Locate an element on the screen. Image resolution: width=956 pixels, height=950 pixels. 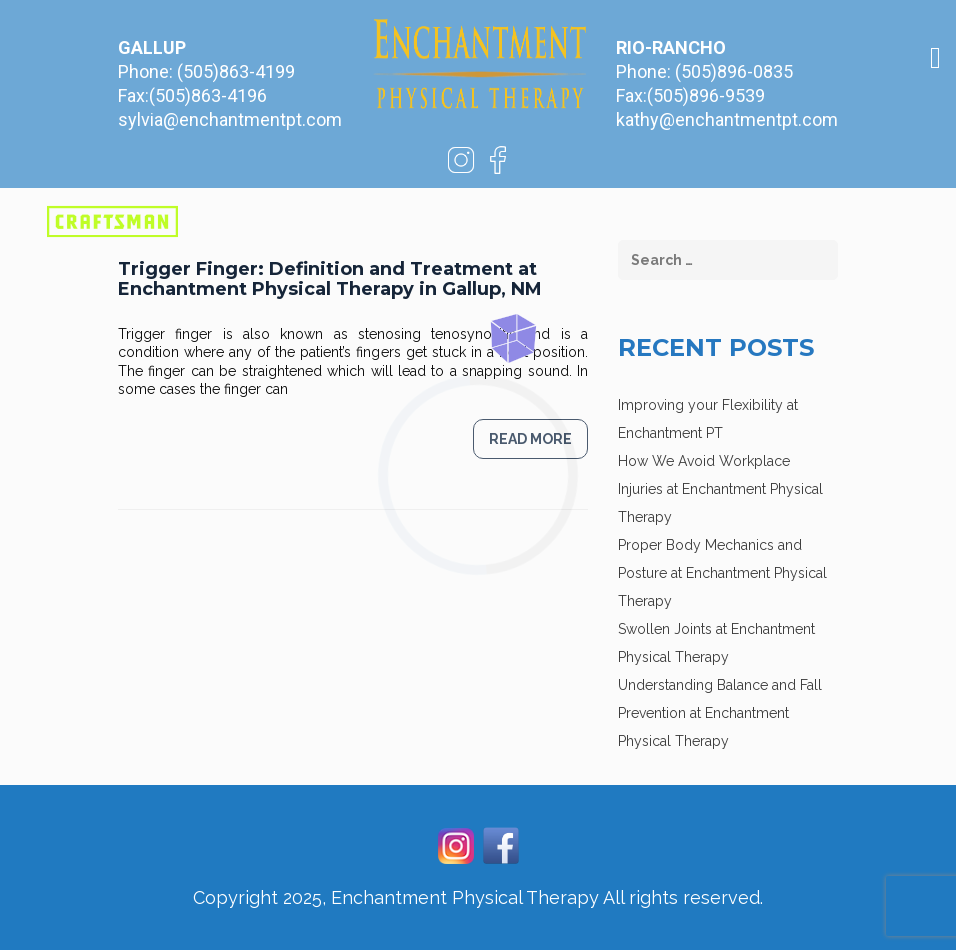
craftsman brand logo is located at coordinates (112, 221).